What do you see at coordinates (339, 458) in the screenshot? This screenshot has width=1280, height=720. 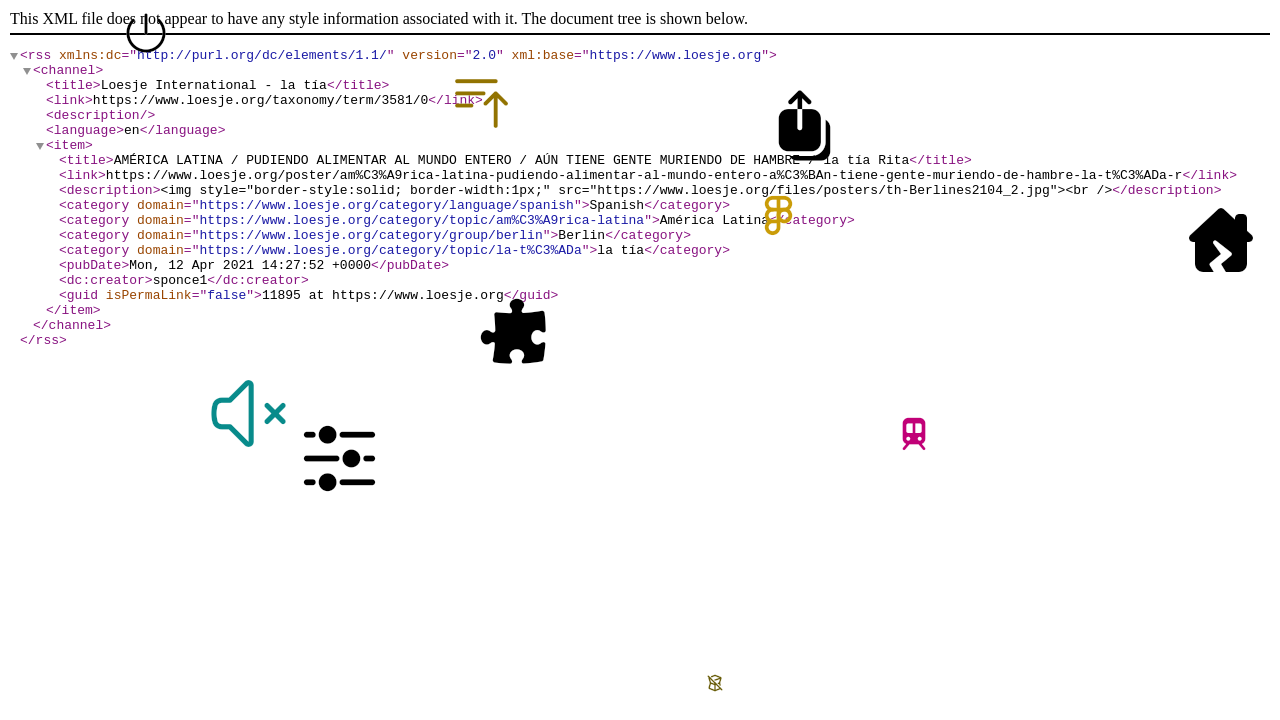 I see `adjust settings or preferences` at bounding box center [339, 458].